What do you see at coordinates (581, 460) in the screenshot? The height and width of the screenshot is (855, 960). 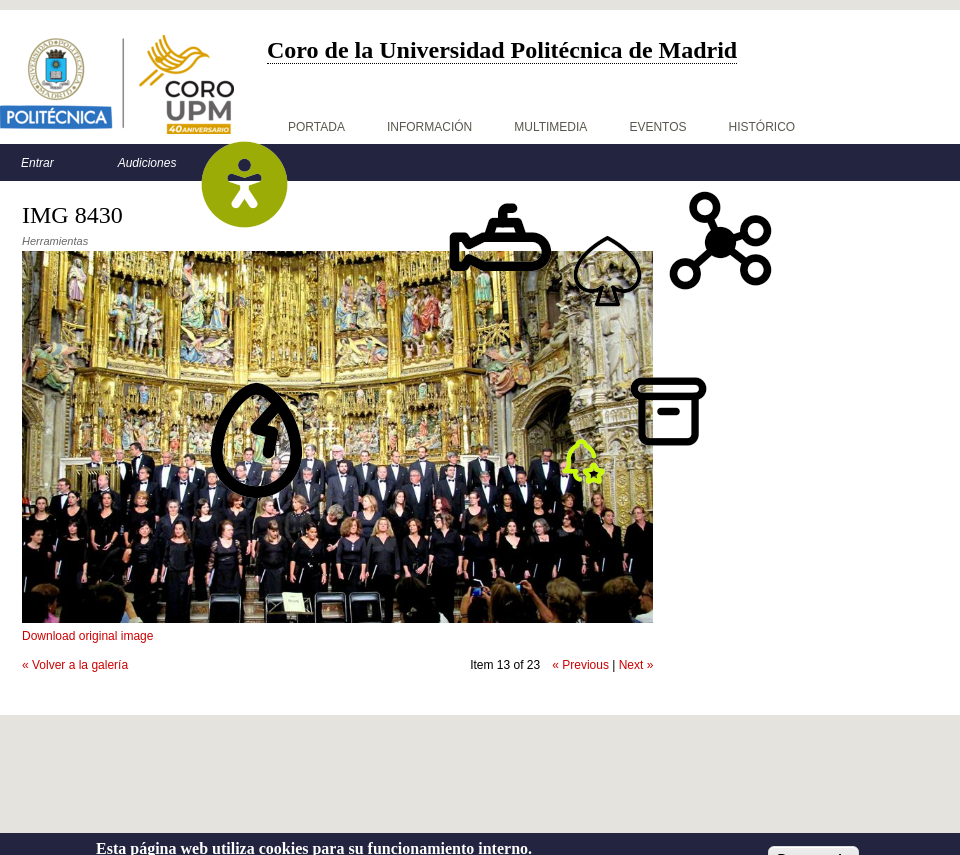 I see `view starred or priority notifications` at bounding box center [581, 460].